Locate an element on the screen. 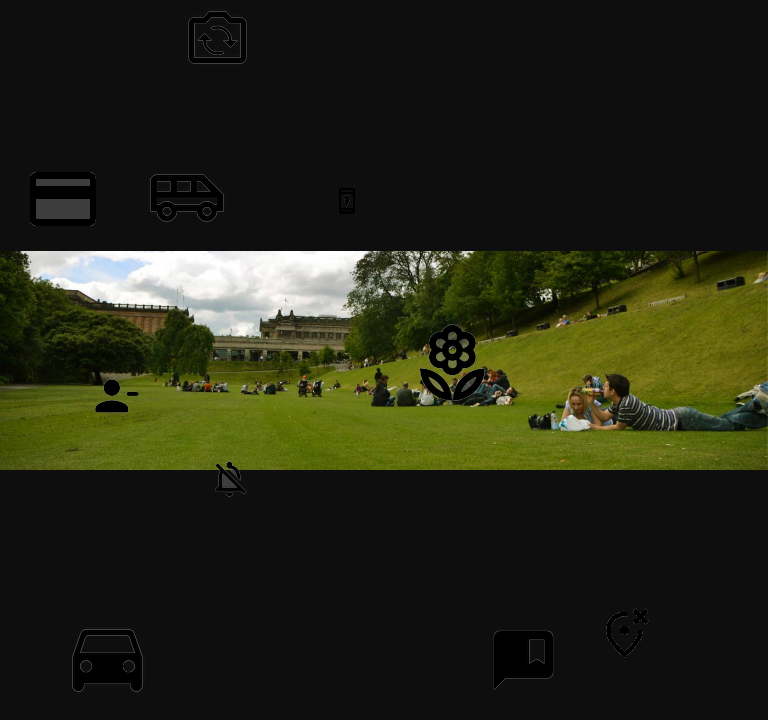 Image resolution: width=768 pixels, height=720 pixels. access airport shuttle services is located at coordinates (187, 198).